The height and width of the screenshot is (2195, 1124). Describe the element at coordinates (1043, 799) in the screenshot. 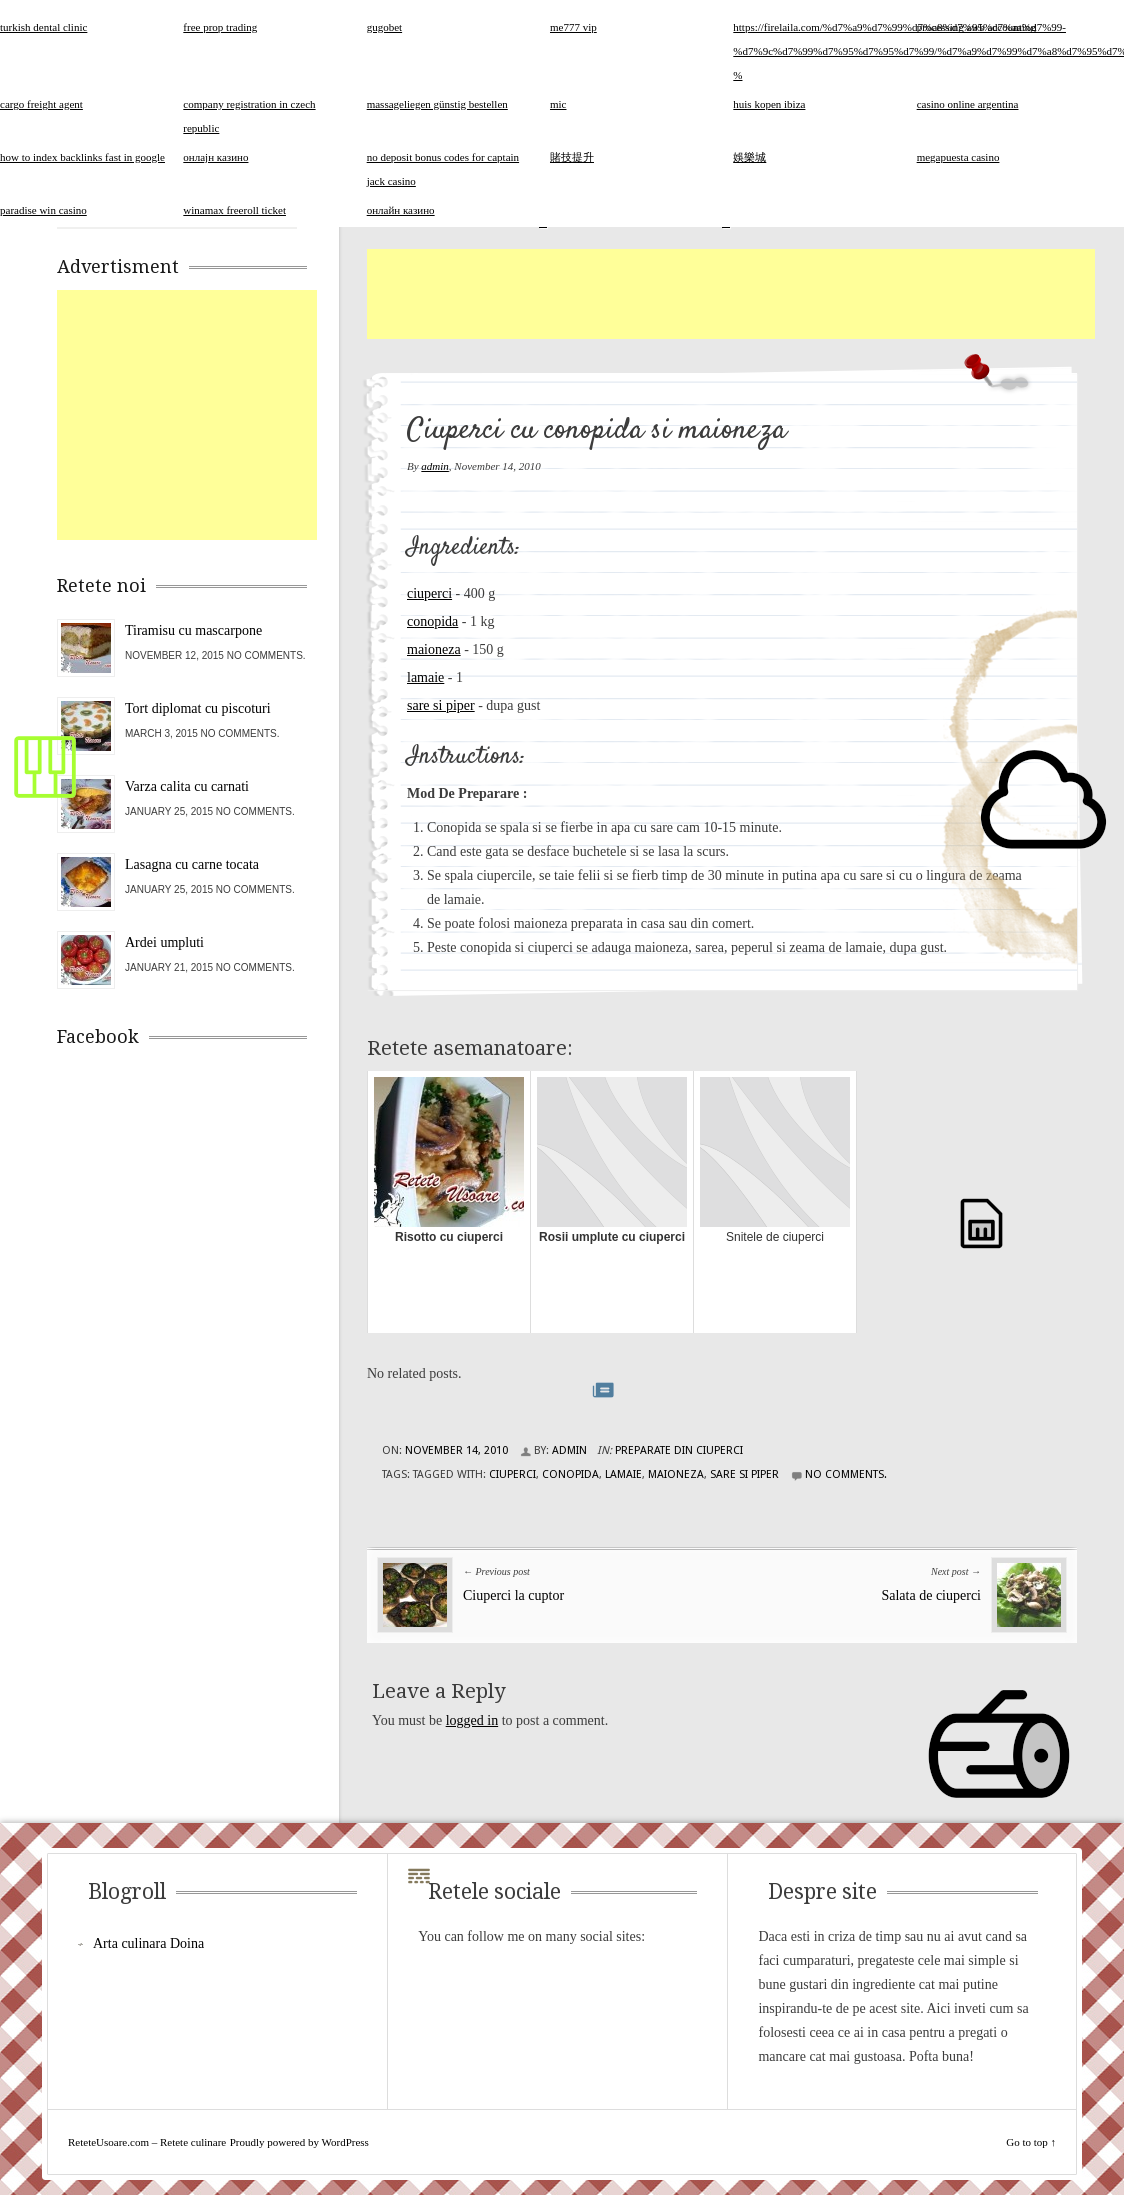

I see `access cloud storage` at that location.